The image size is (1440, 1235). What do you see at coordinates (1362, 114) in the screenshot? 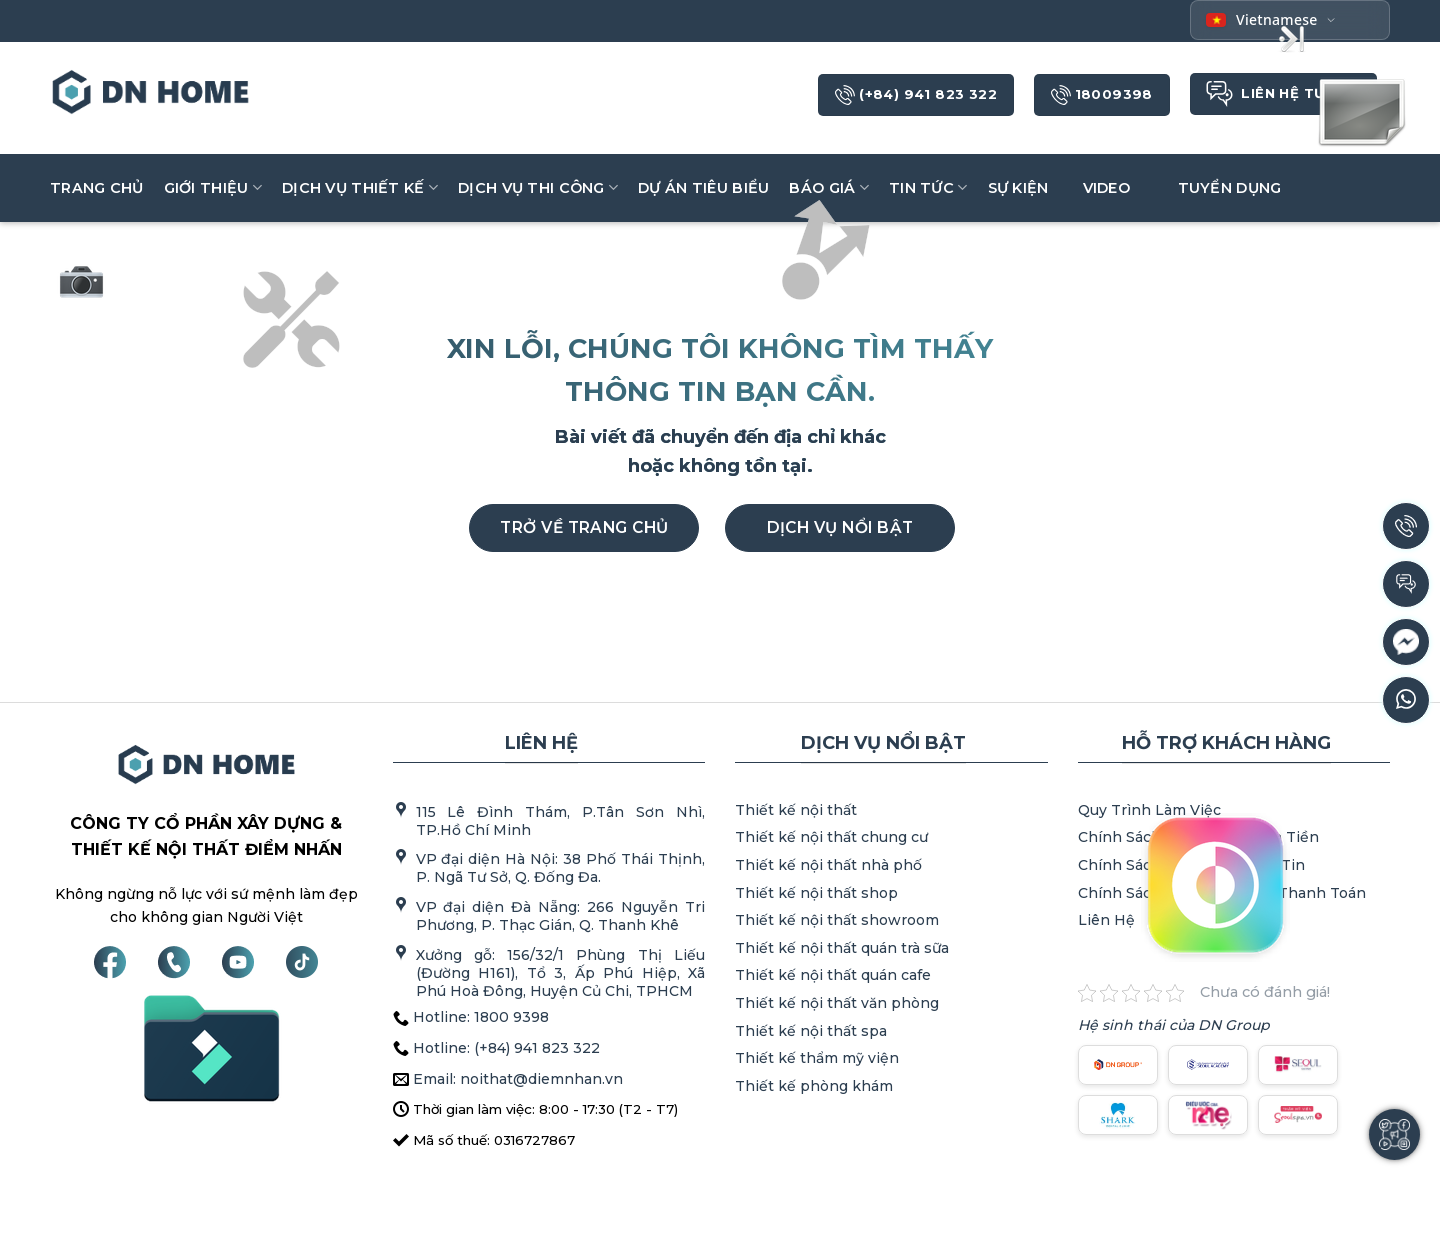
I see `indicates a missing or unavailable image` at bounding box center [1362, 114].